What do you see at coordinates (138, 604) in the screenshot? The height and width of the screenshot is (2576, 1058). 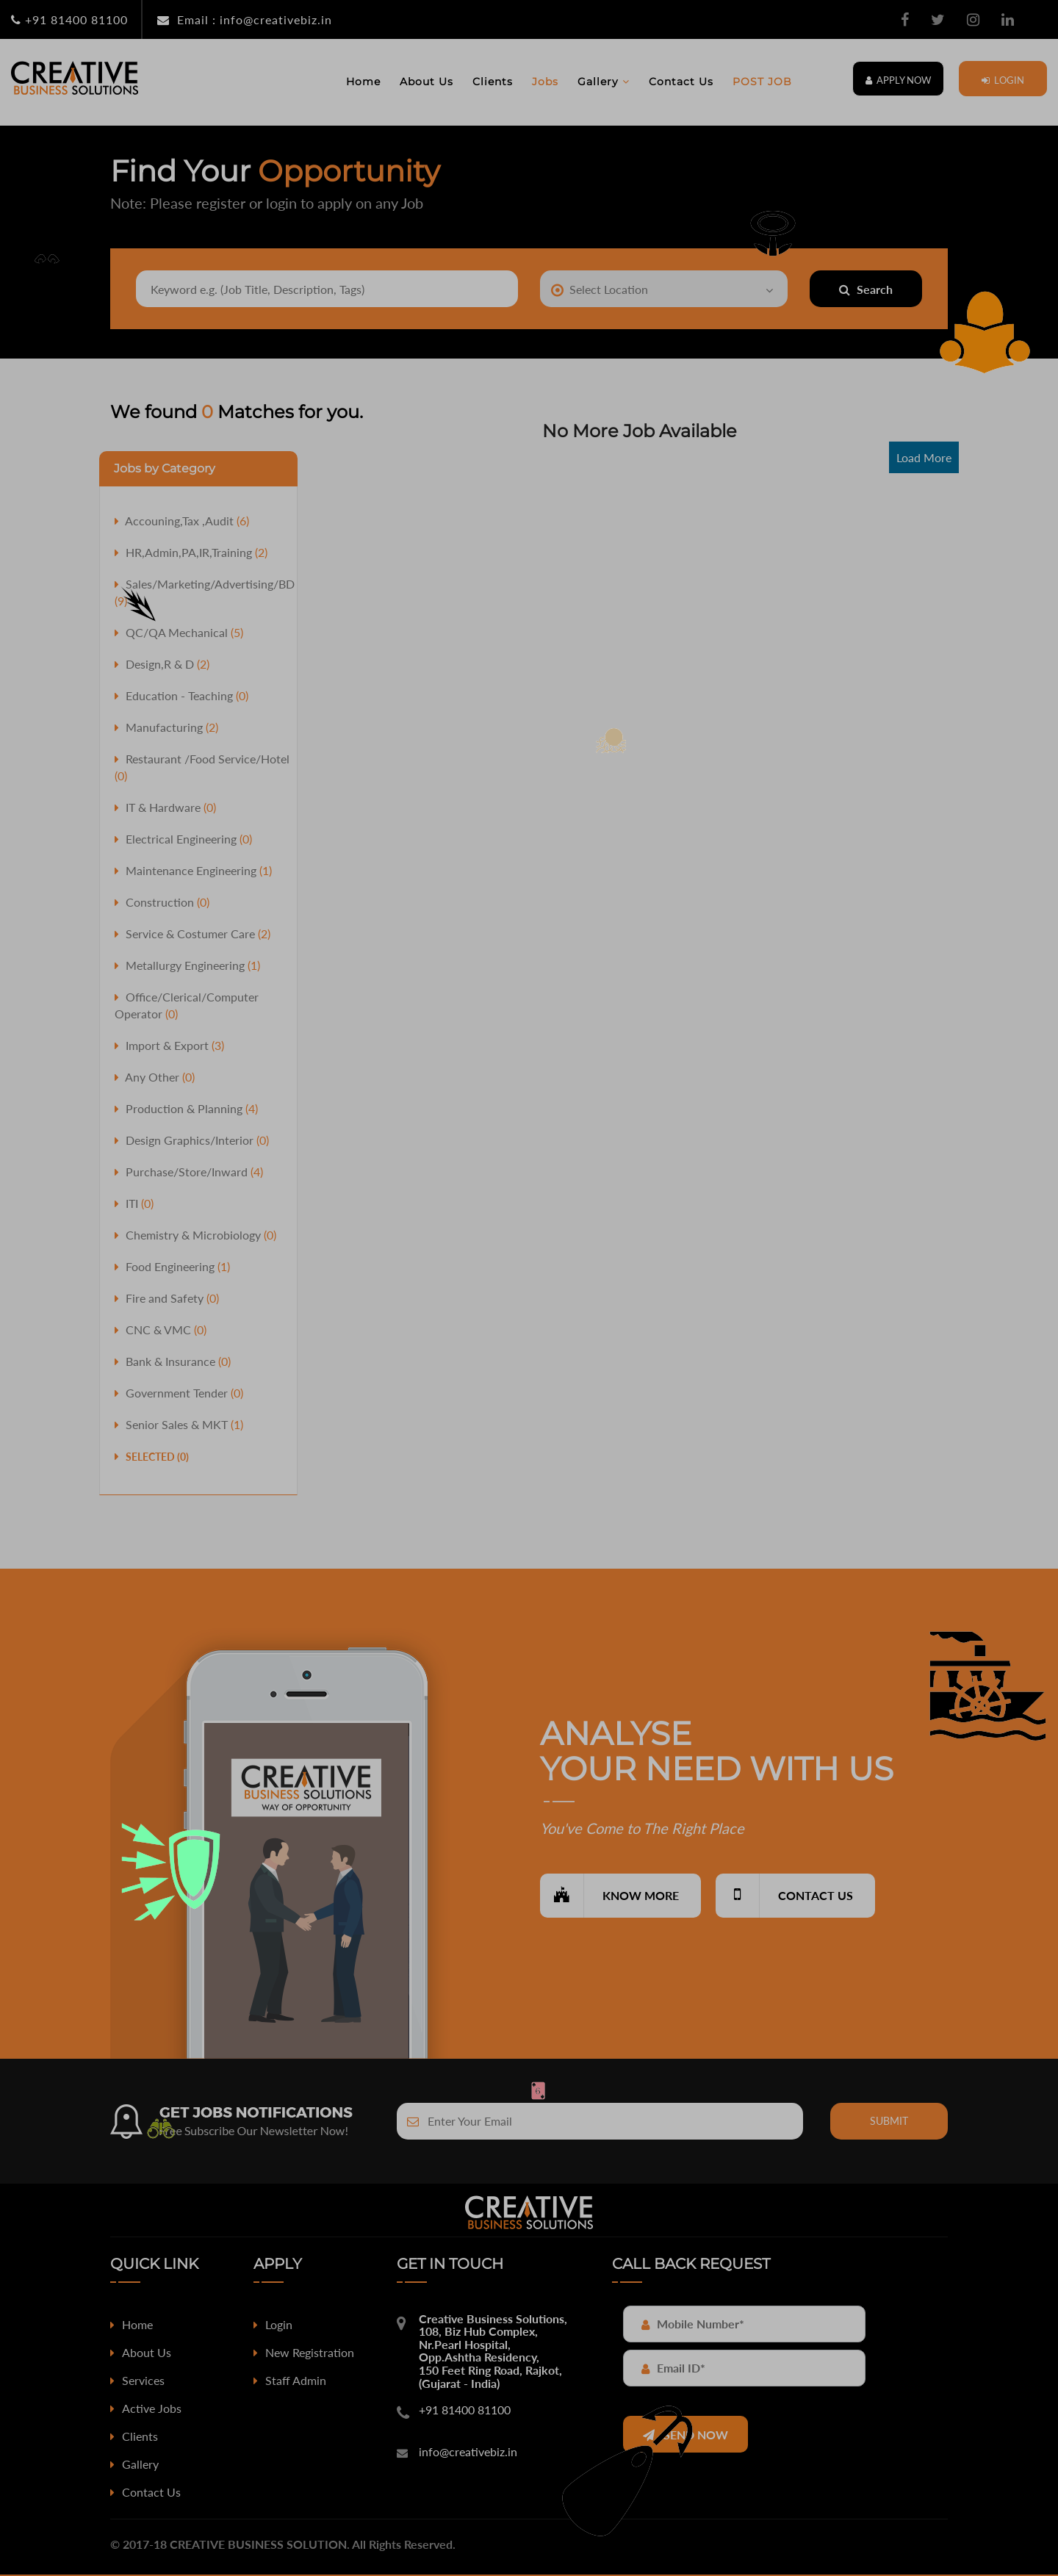 I see `indicates a critical hit or piercing attack` at bounding box center [138, 604].